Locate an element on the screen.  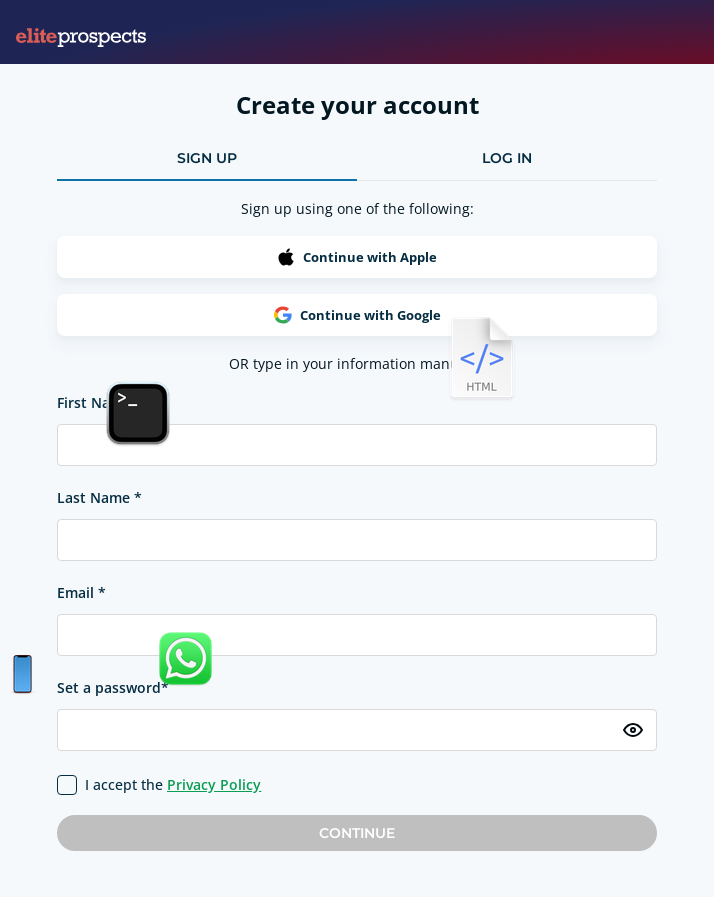
open terminal application is located at coordinates (138, 413).